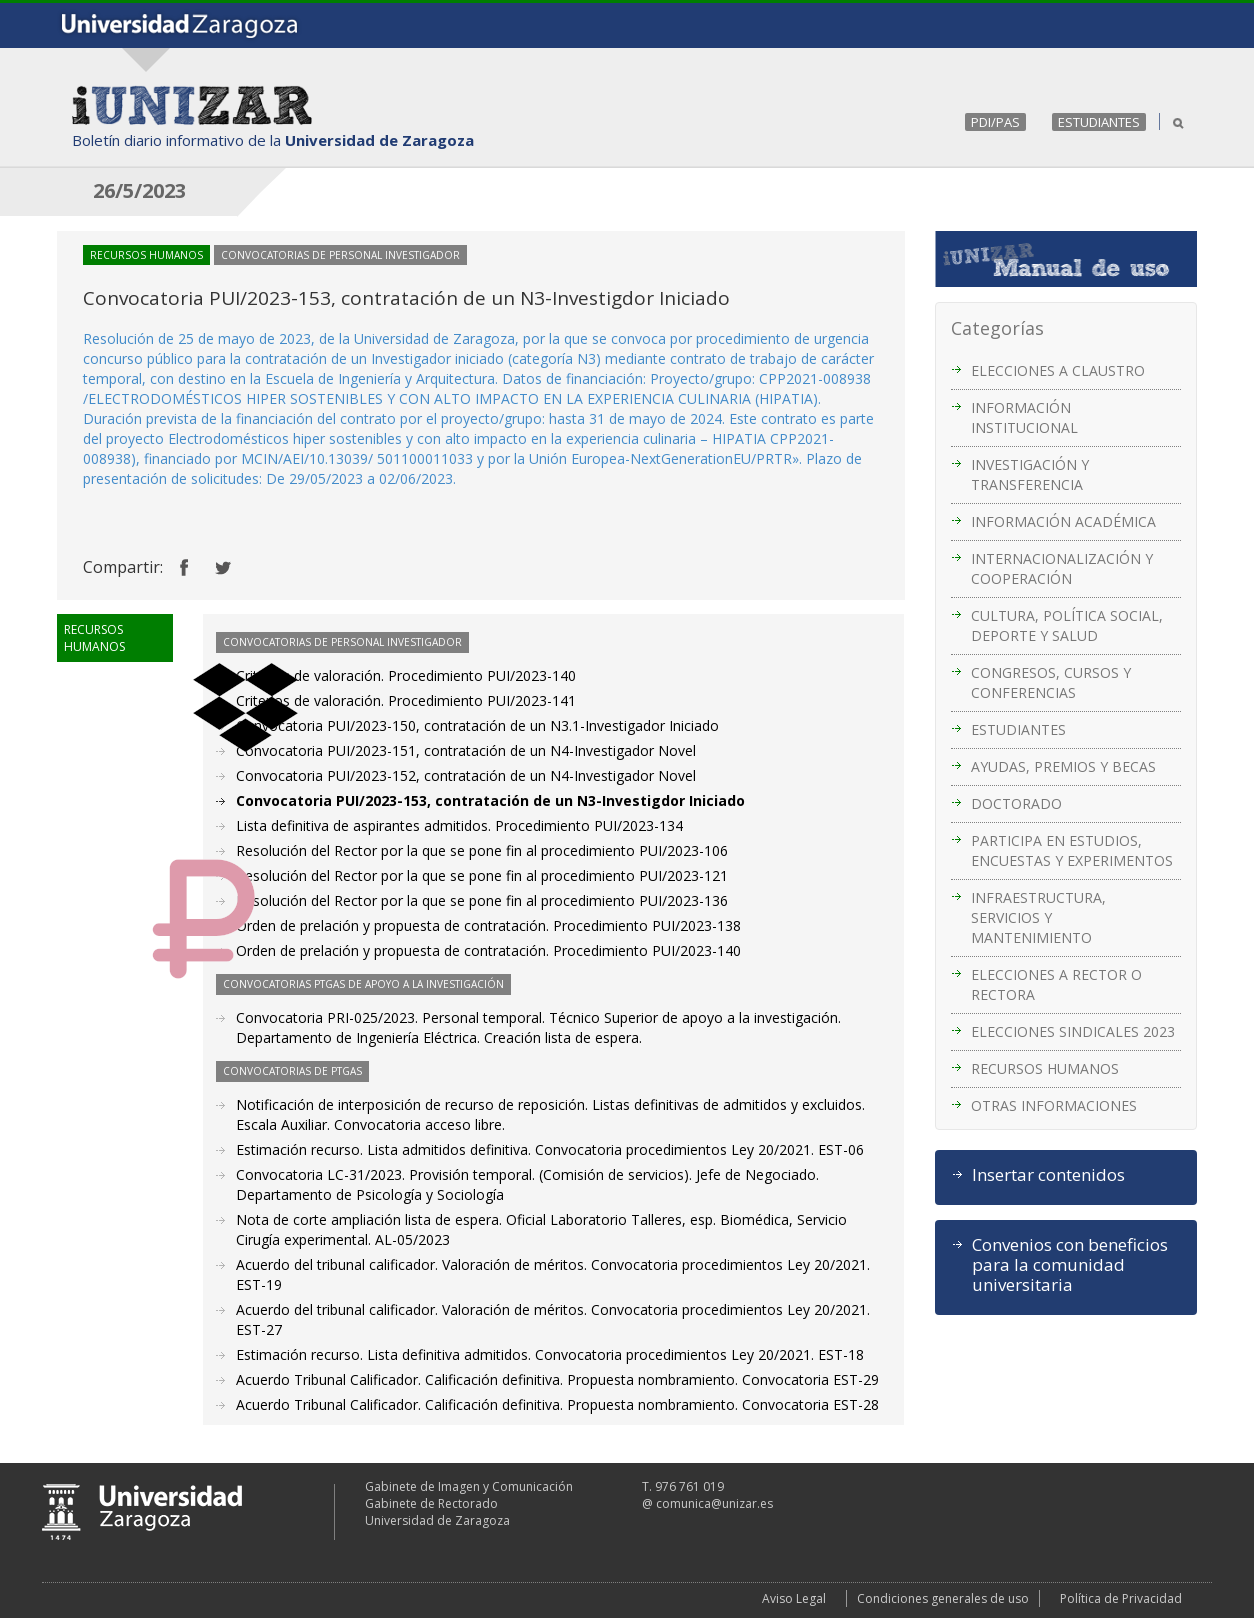  I want to click on open Dropbox cloud storage, so click(245, 707).